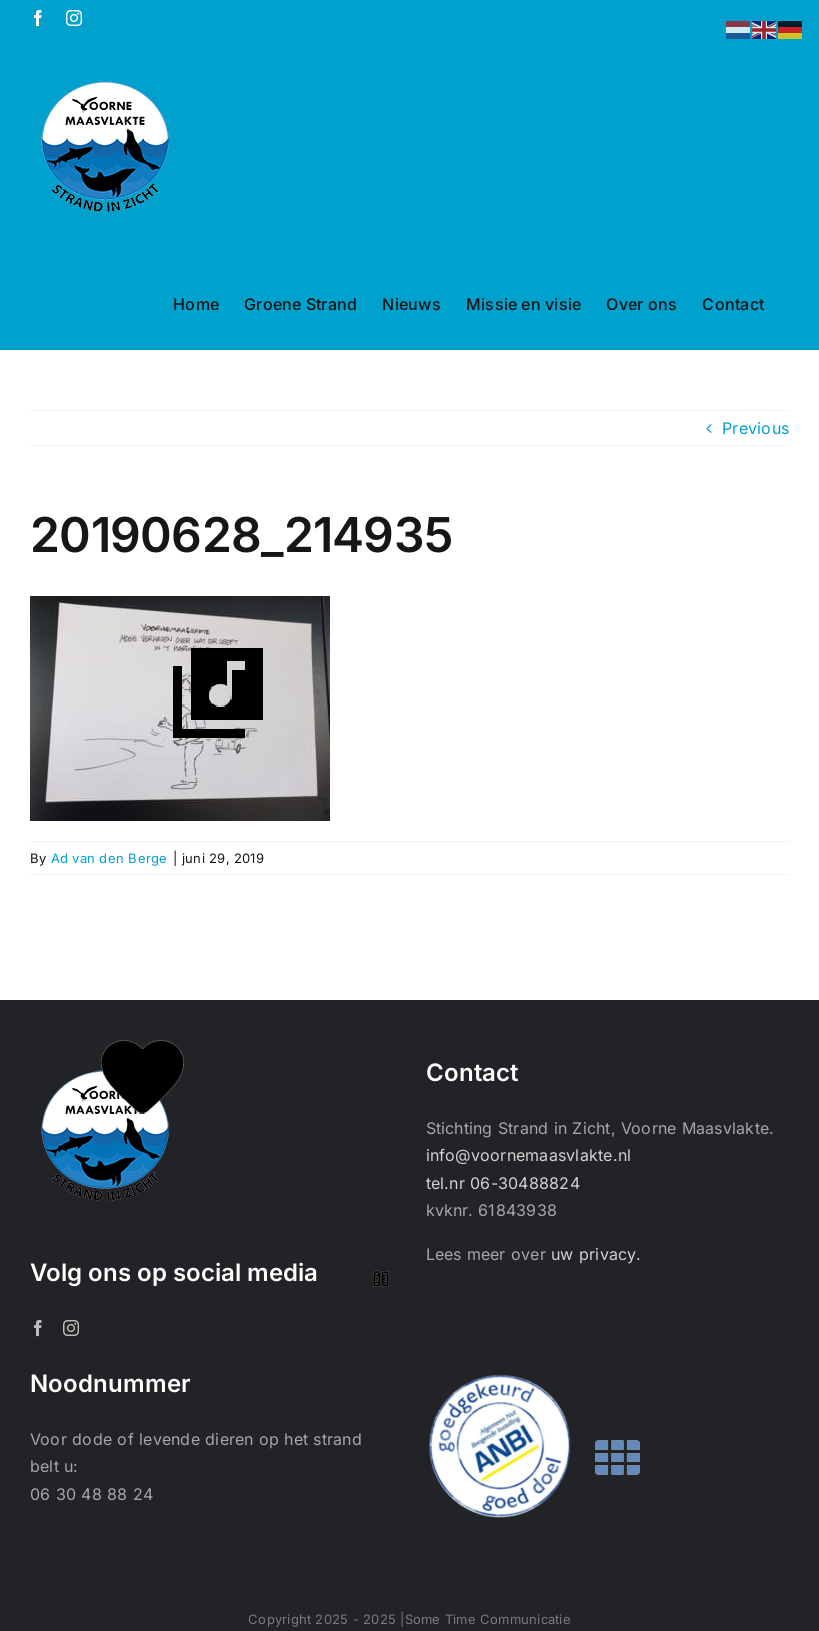  Describe the element at coordinates (617, 1457) in the screenshot. I see `open app drawer or menu` at that location.